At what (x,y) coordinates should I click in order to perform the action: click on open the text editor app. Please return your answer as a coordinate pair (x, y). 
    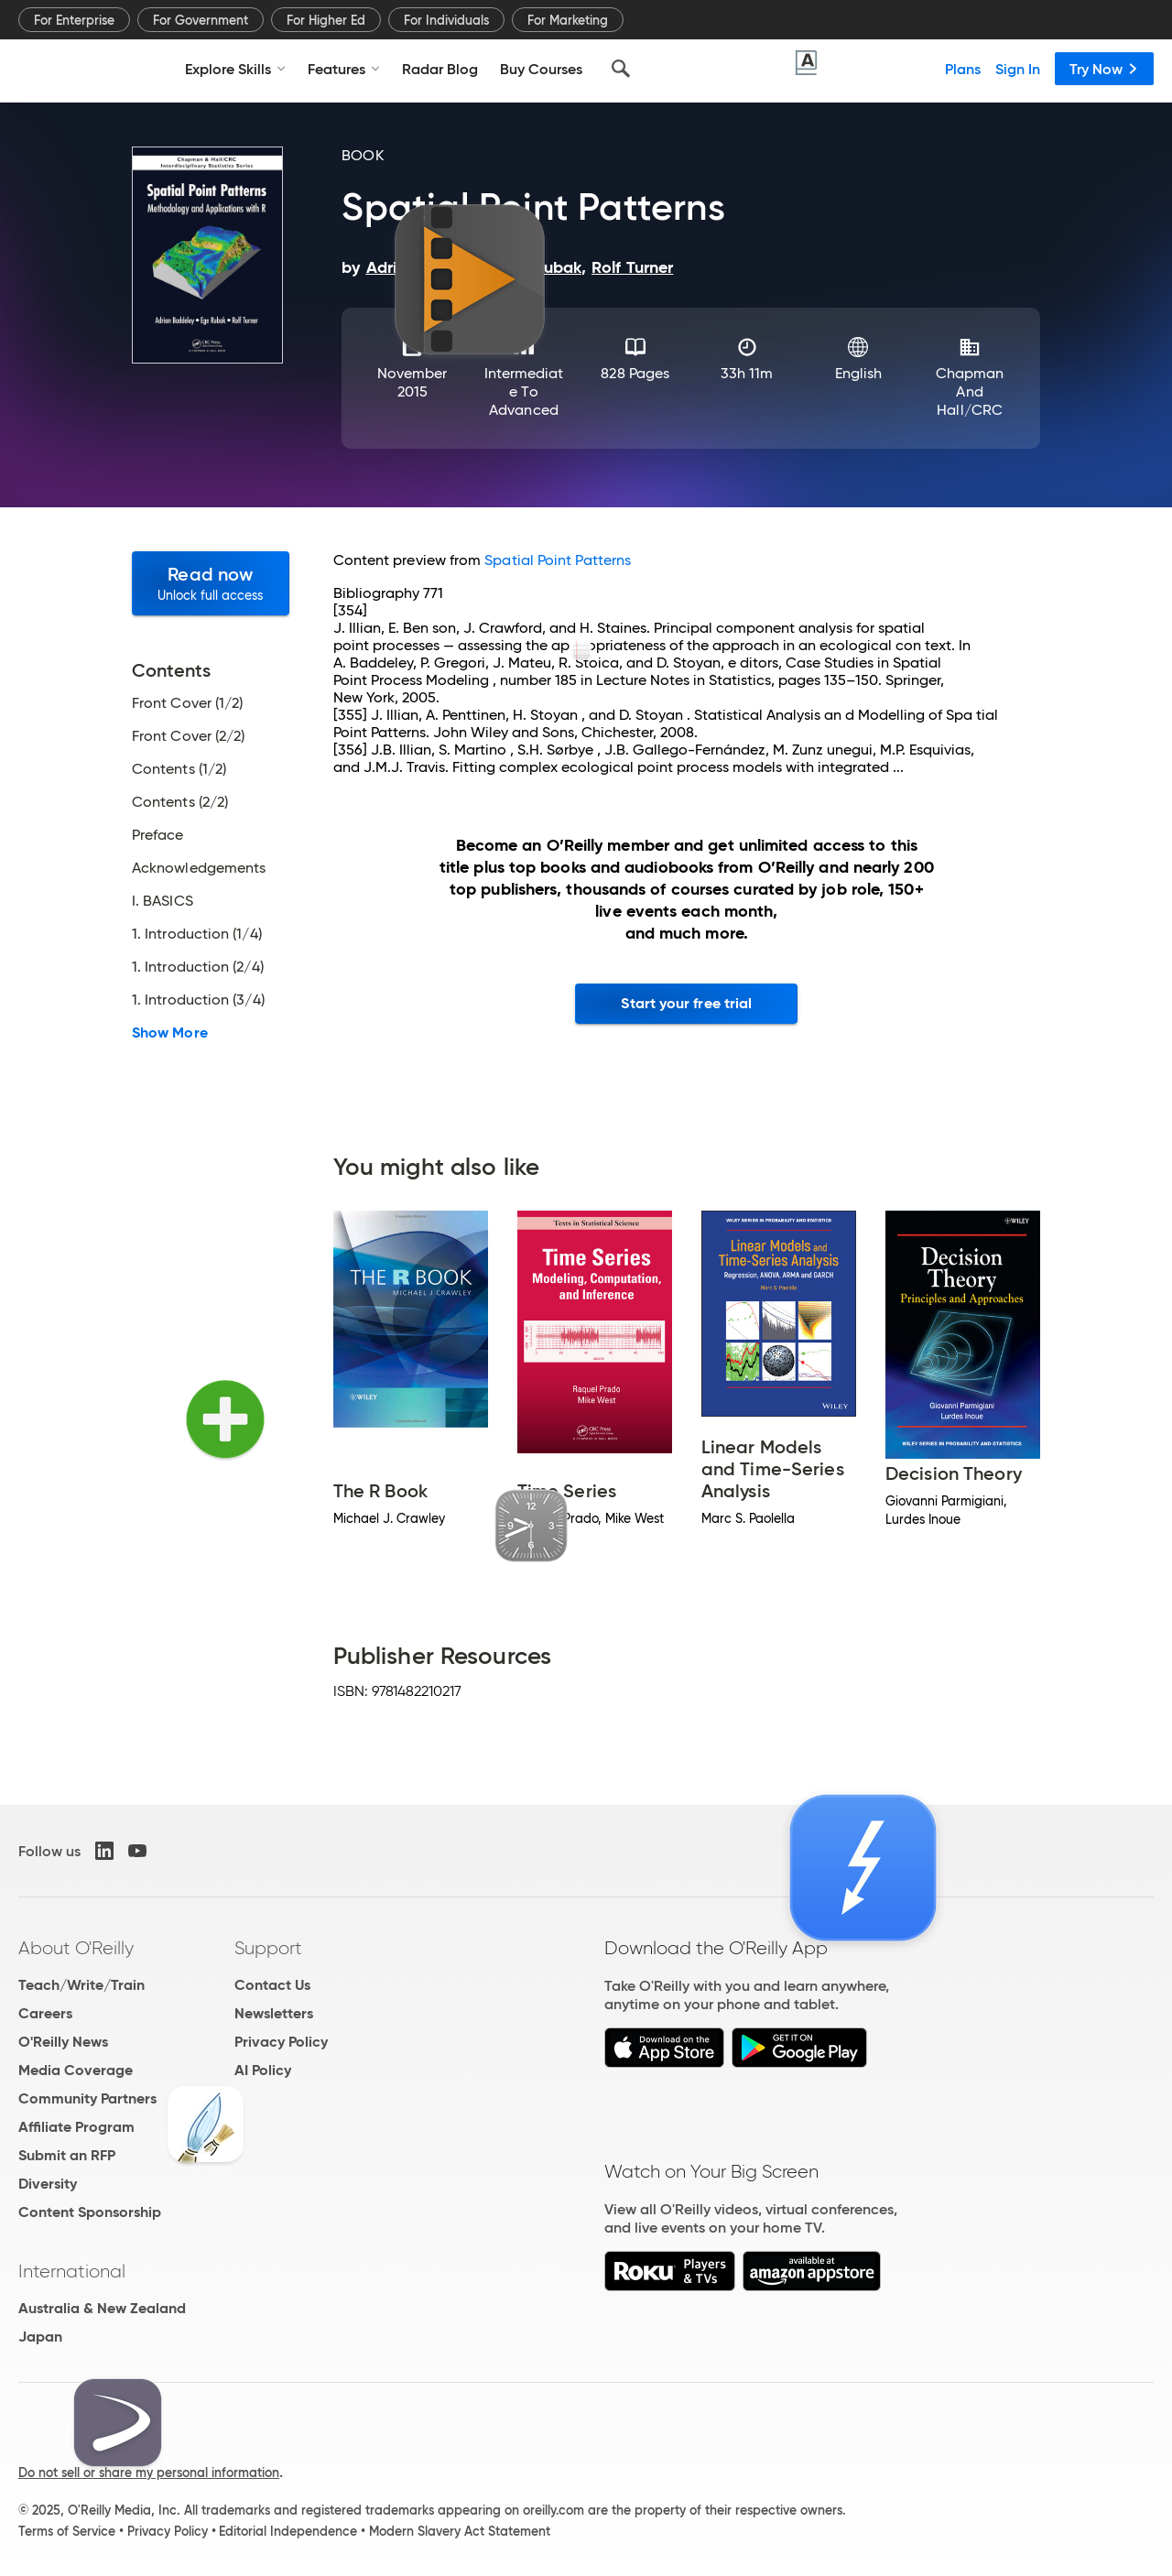
    Looking at the image, I should click on (581, 650).